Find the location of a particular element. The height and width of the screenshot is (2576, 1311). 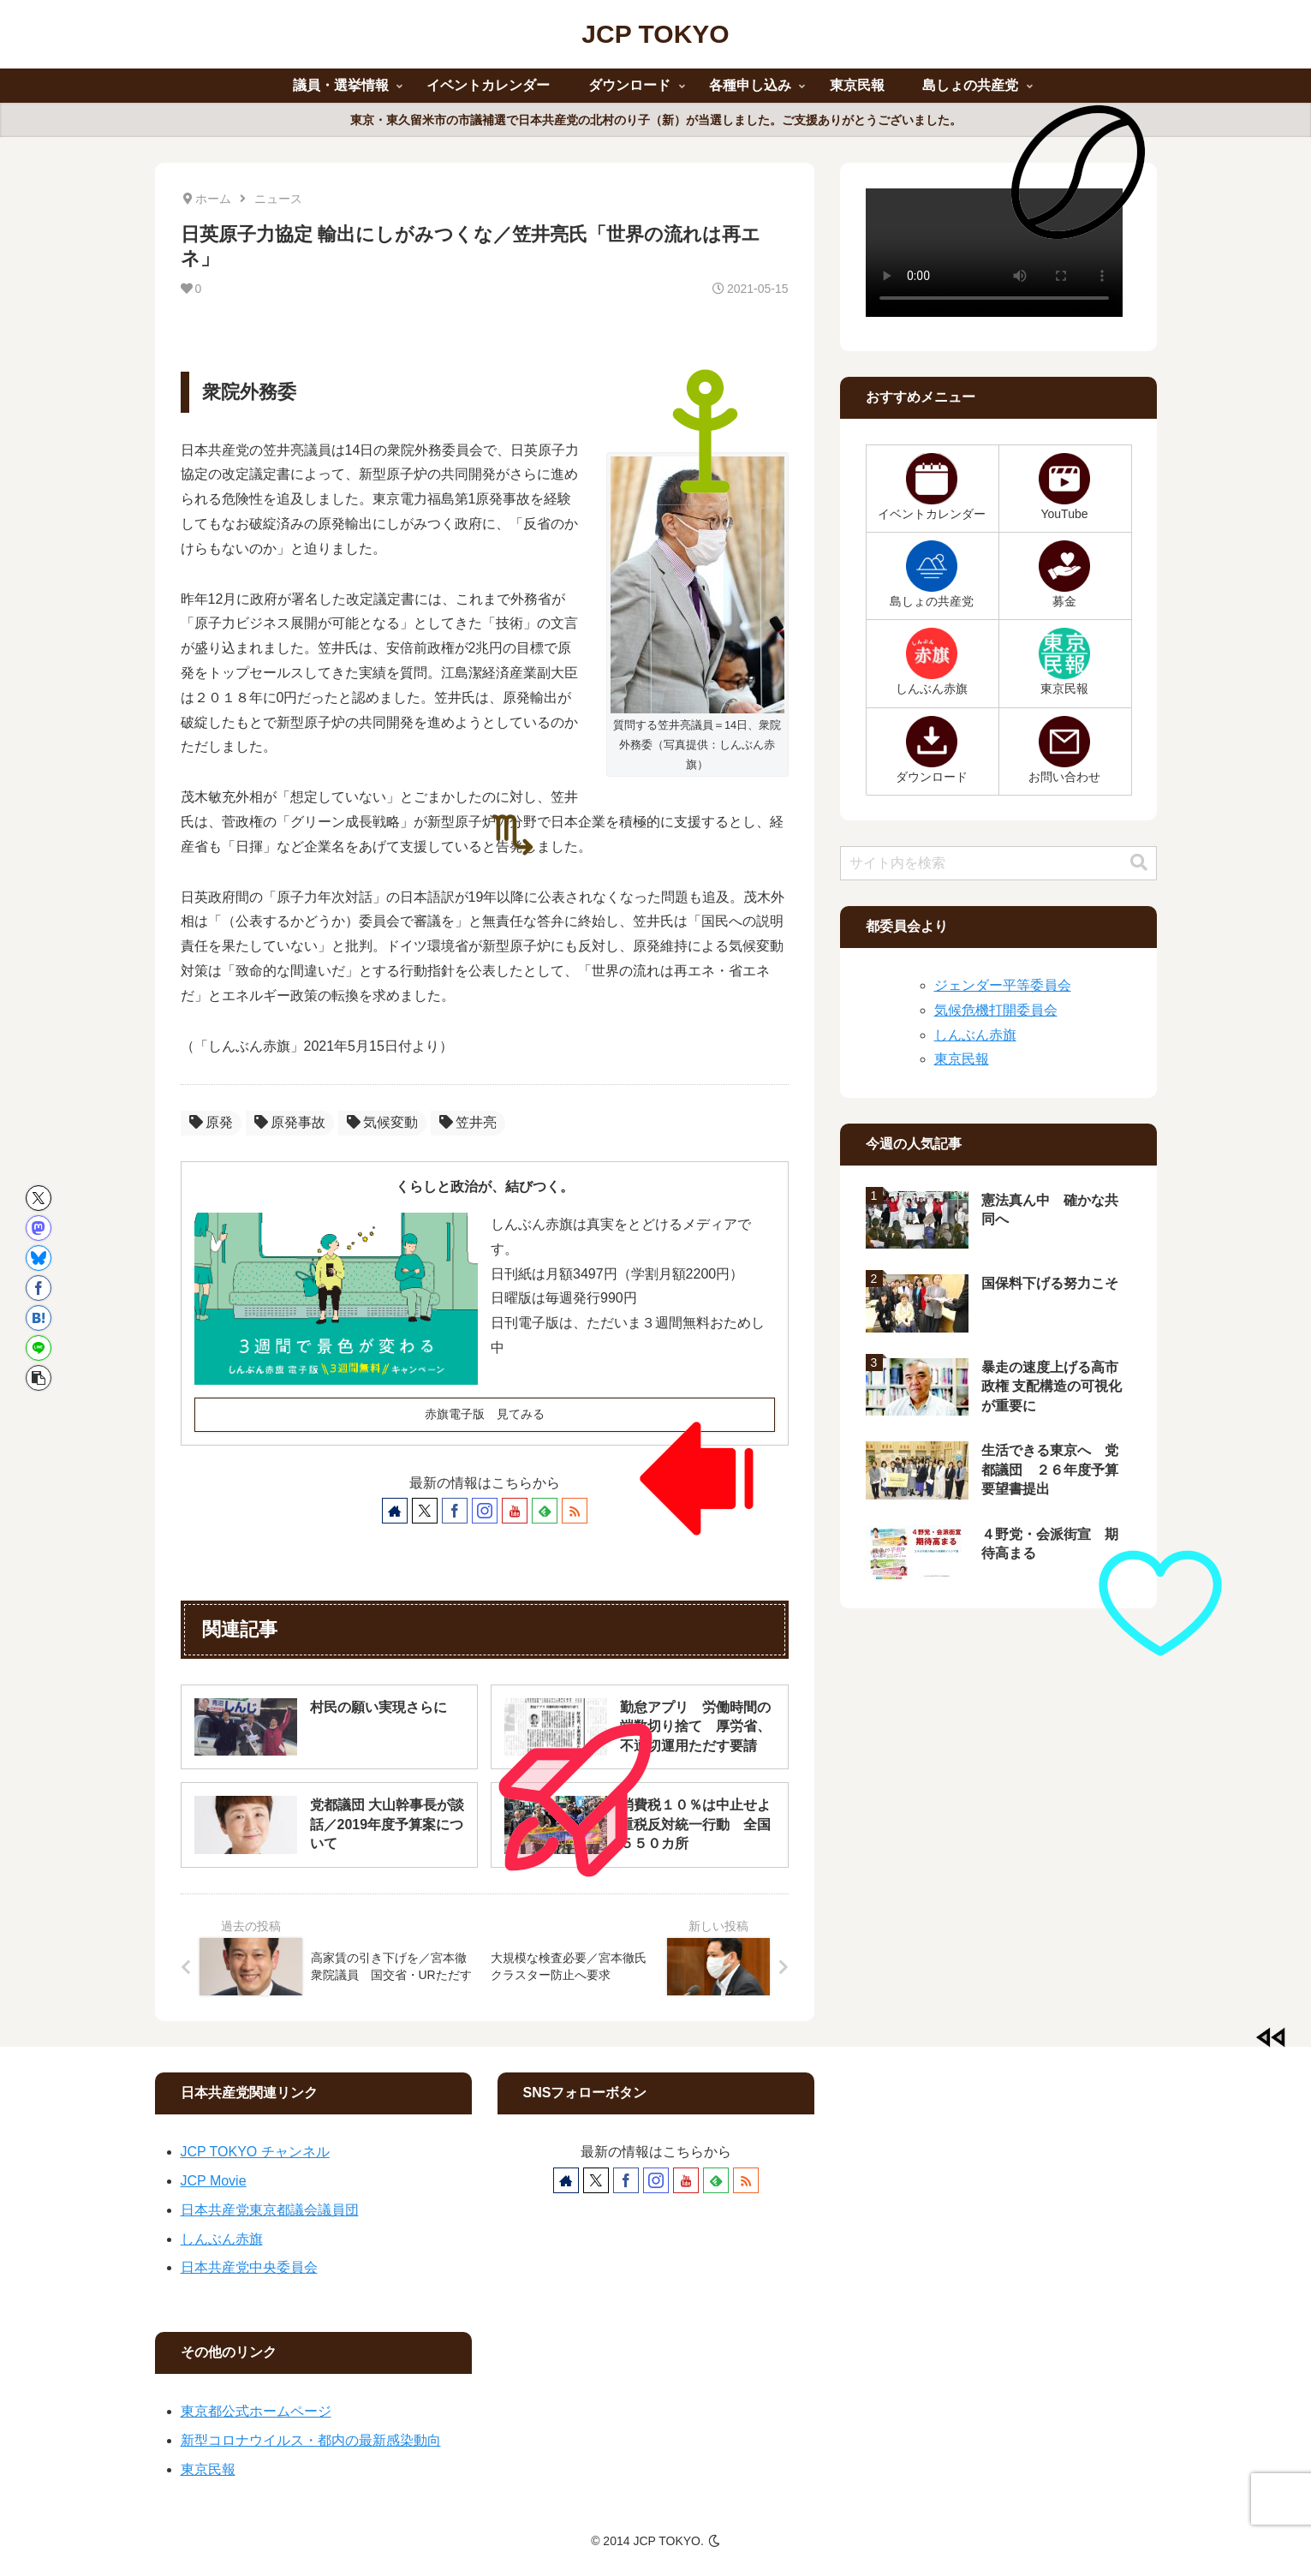

browse coffee-related content or settings is located at coordinates (1078, 172).